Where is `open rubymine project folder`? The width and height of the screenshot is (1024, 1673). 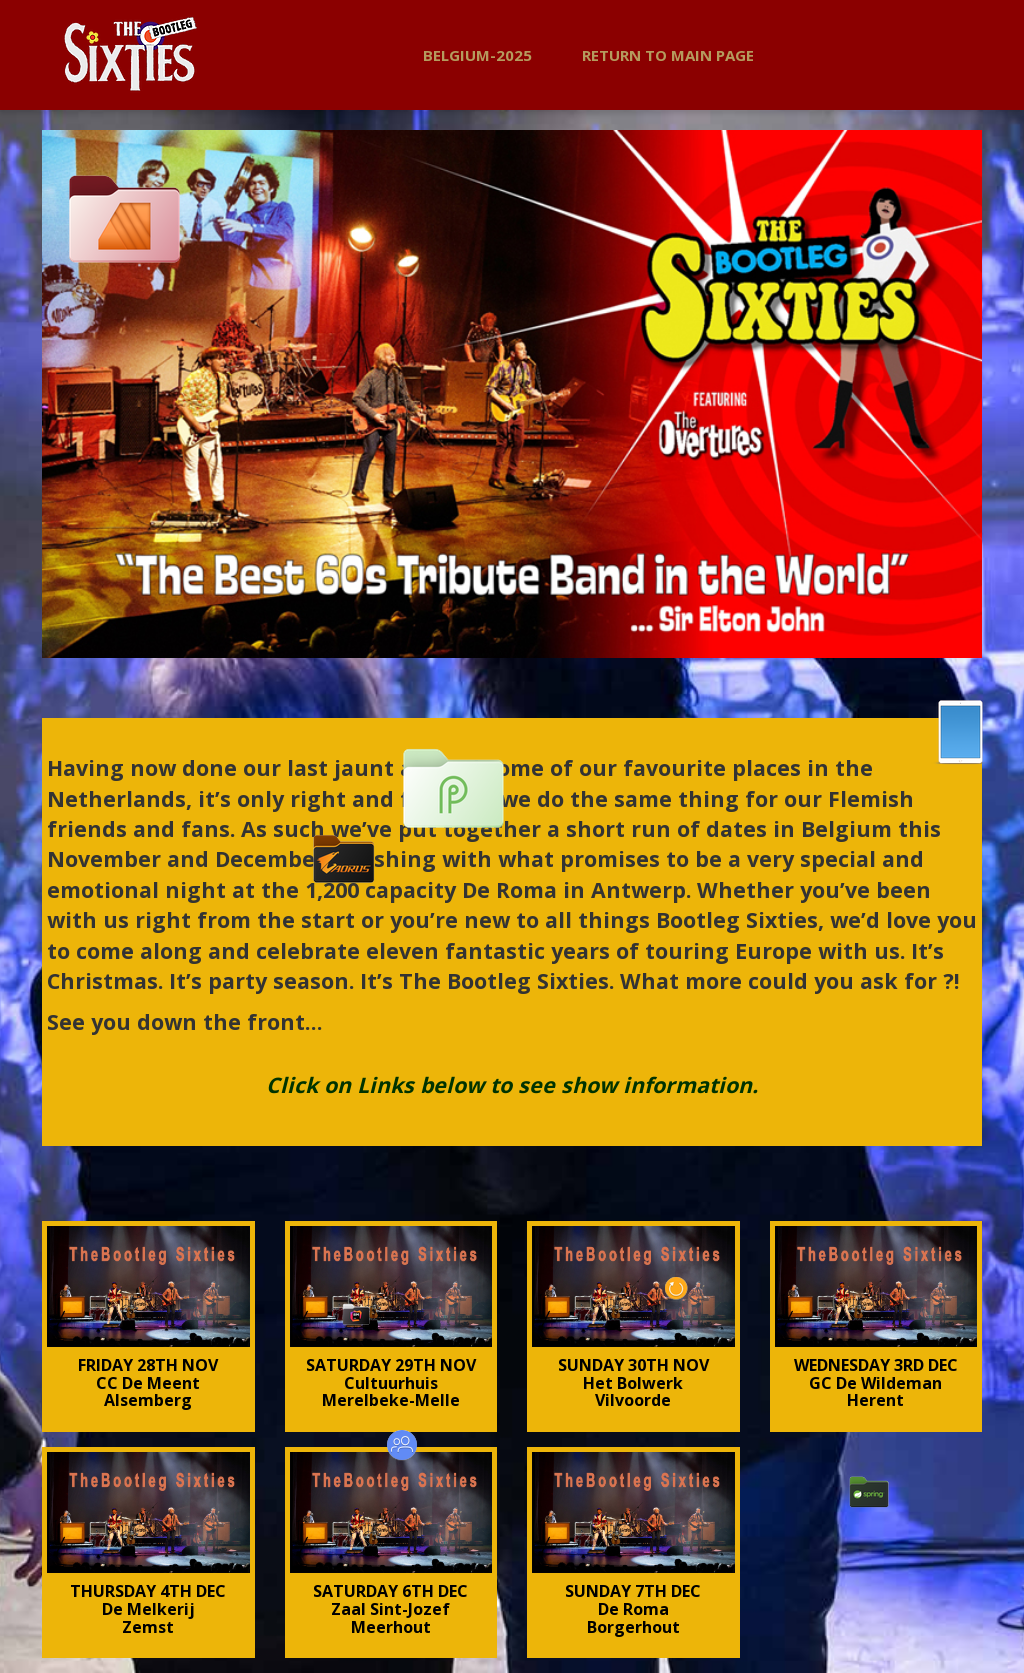 open rubymine project folder is located at coordinates (356, 1315).